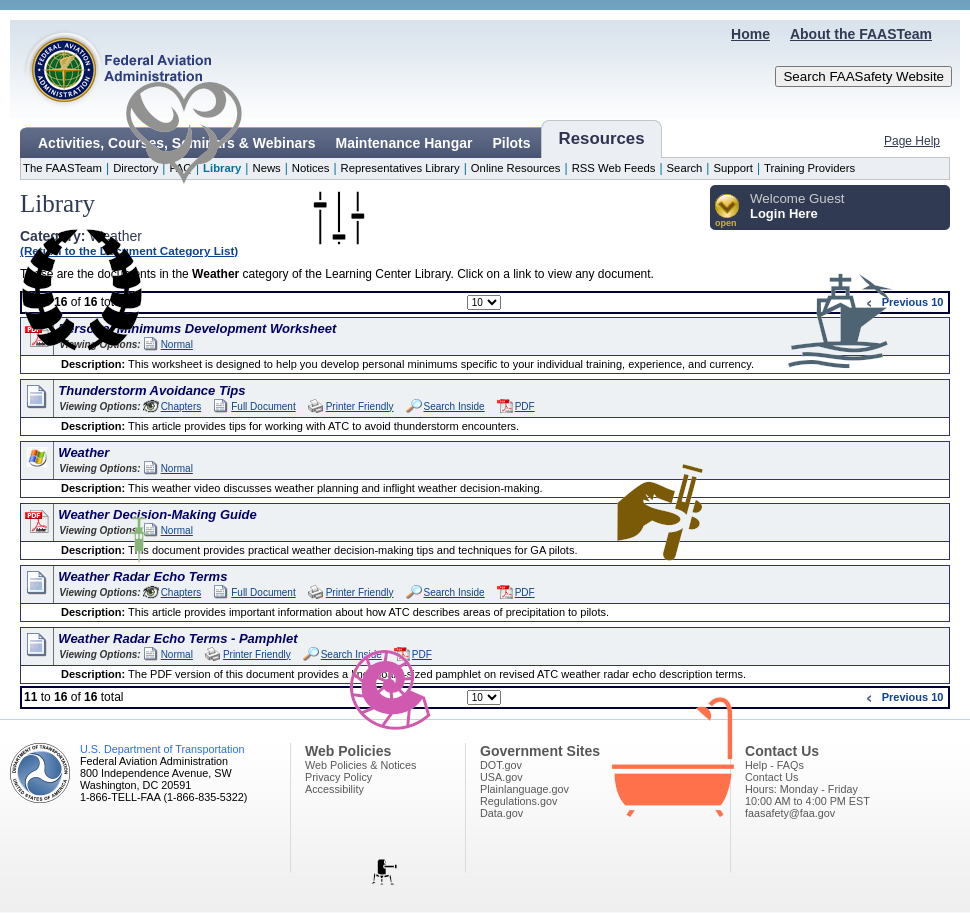 The image size is (970, 913). What do you see at coordinates (82, 290) in the screenshot?
I see `indicates achievement or award earned` at bounding box center [82, 290].